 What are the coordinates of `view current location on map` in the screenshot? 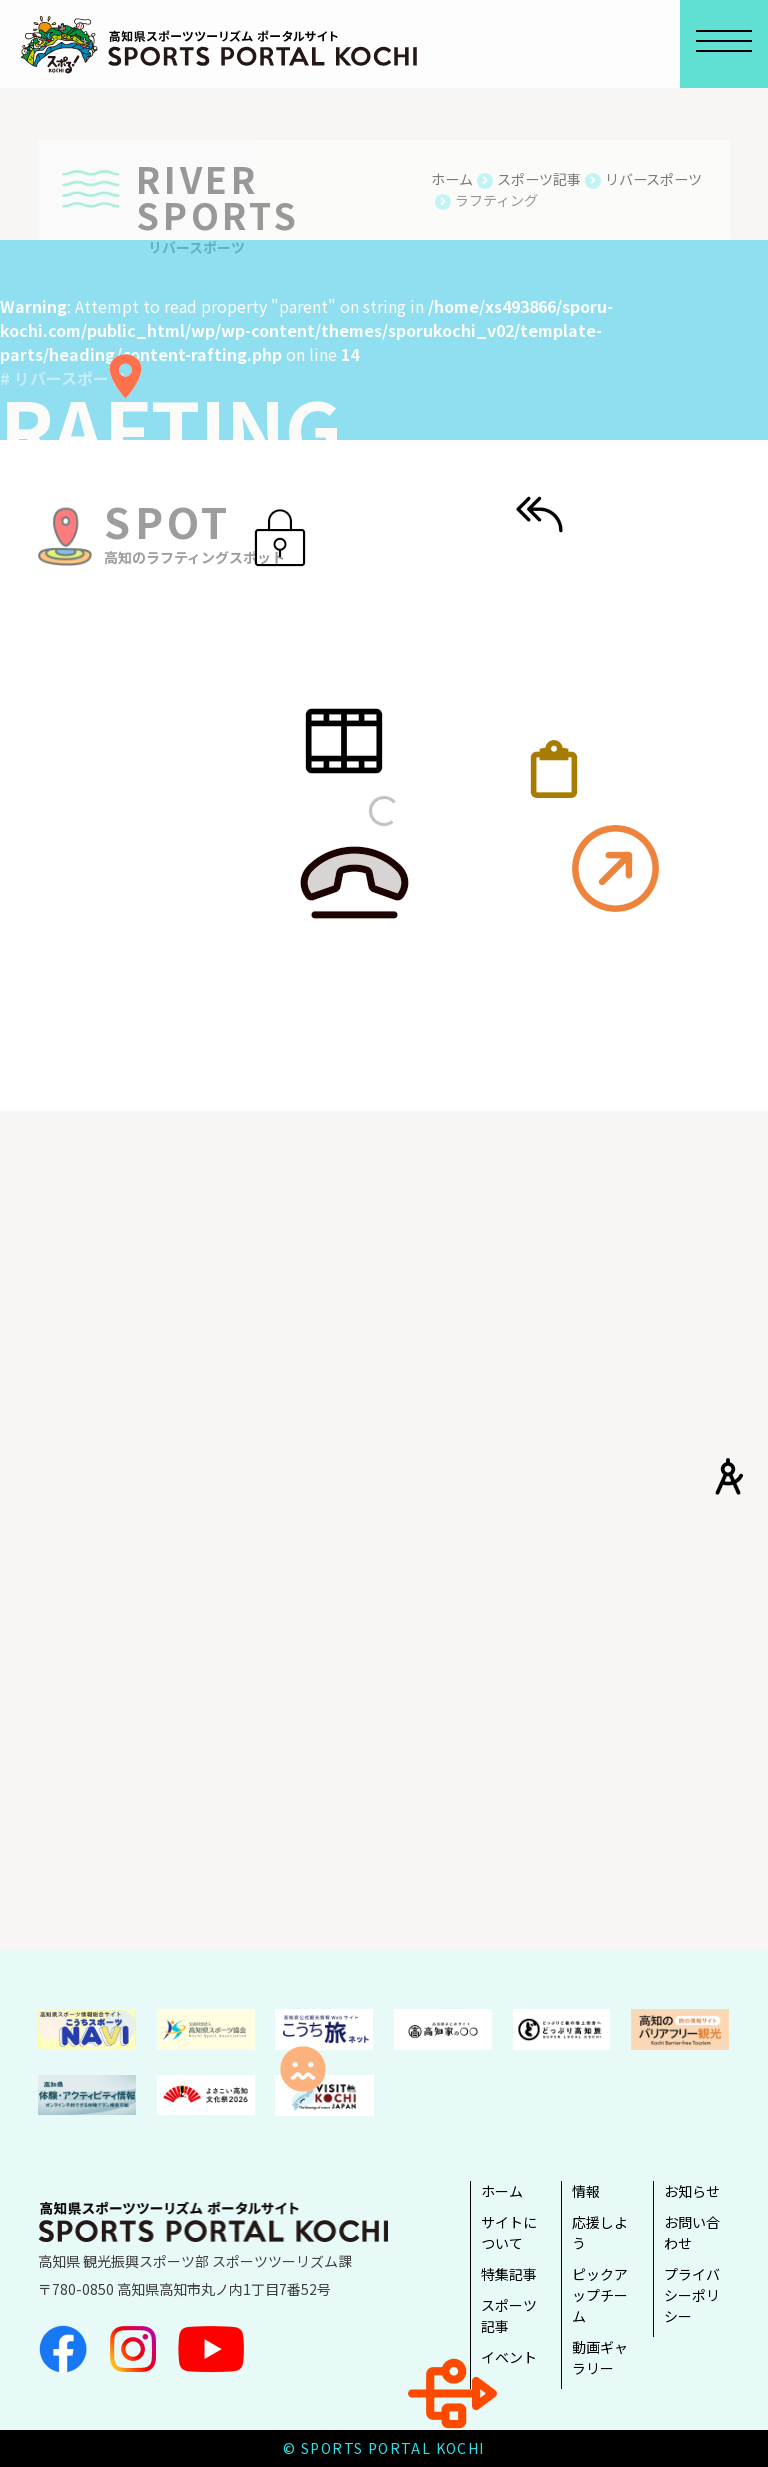 It's located at (125, 376).